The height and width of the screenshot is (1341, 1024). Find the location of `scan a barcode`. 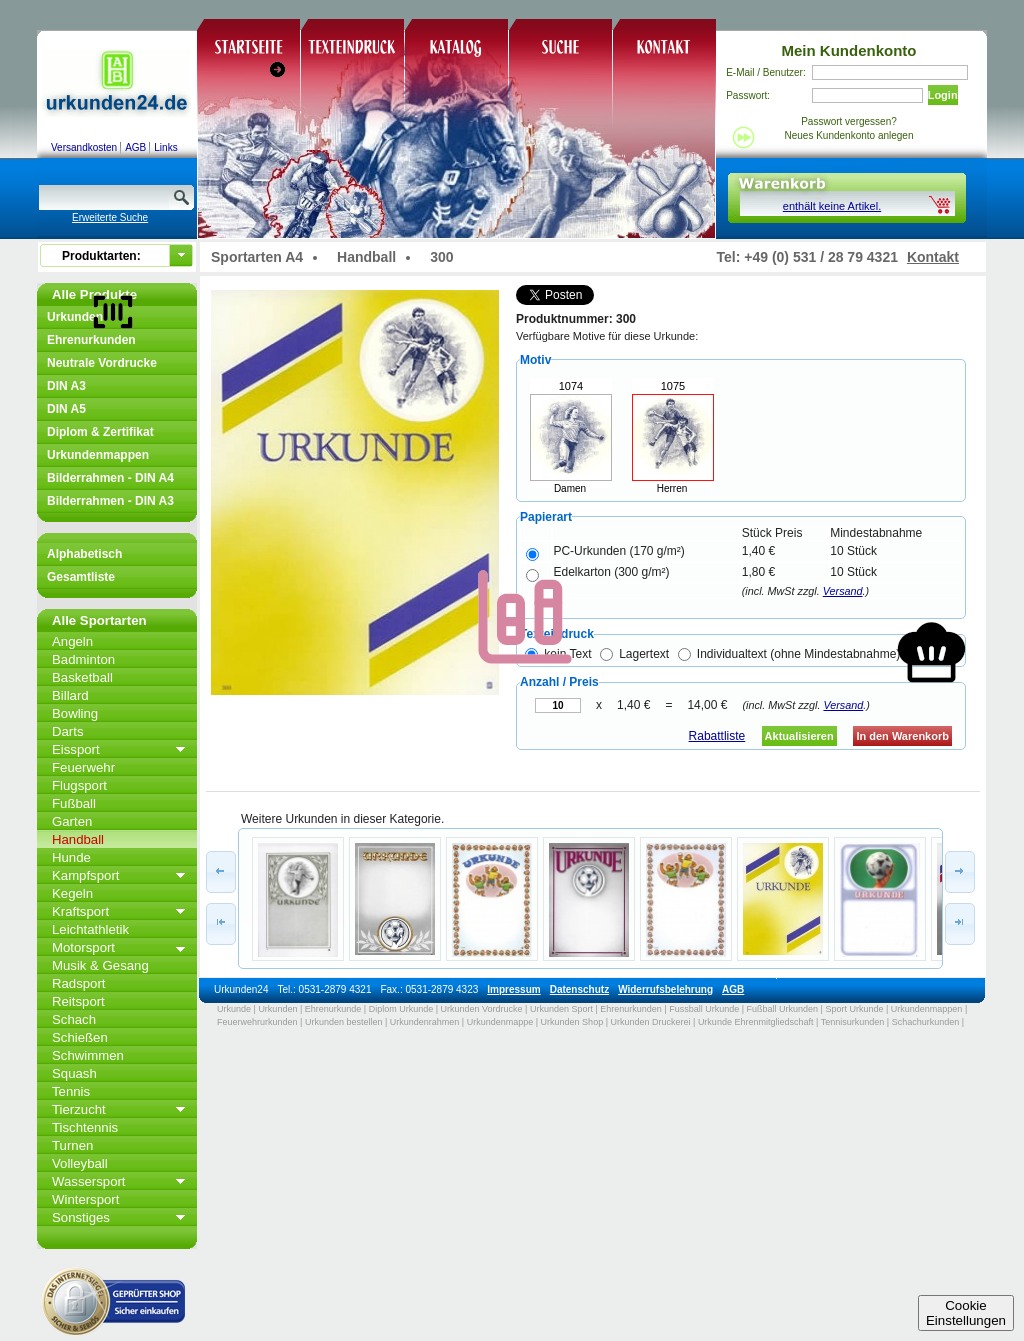

scan a barcode is located at coordinates (113, 312).